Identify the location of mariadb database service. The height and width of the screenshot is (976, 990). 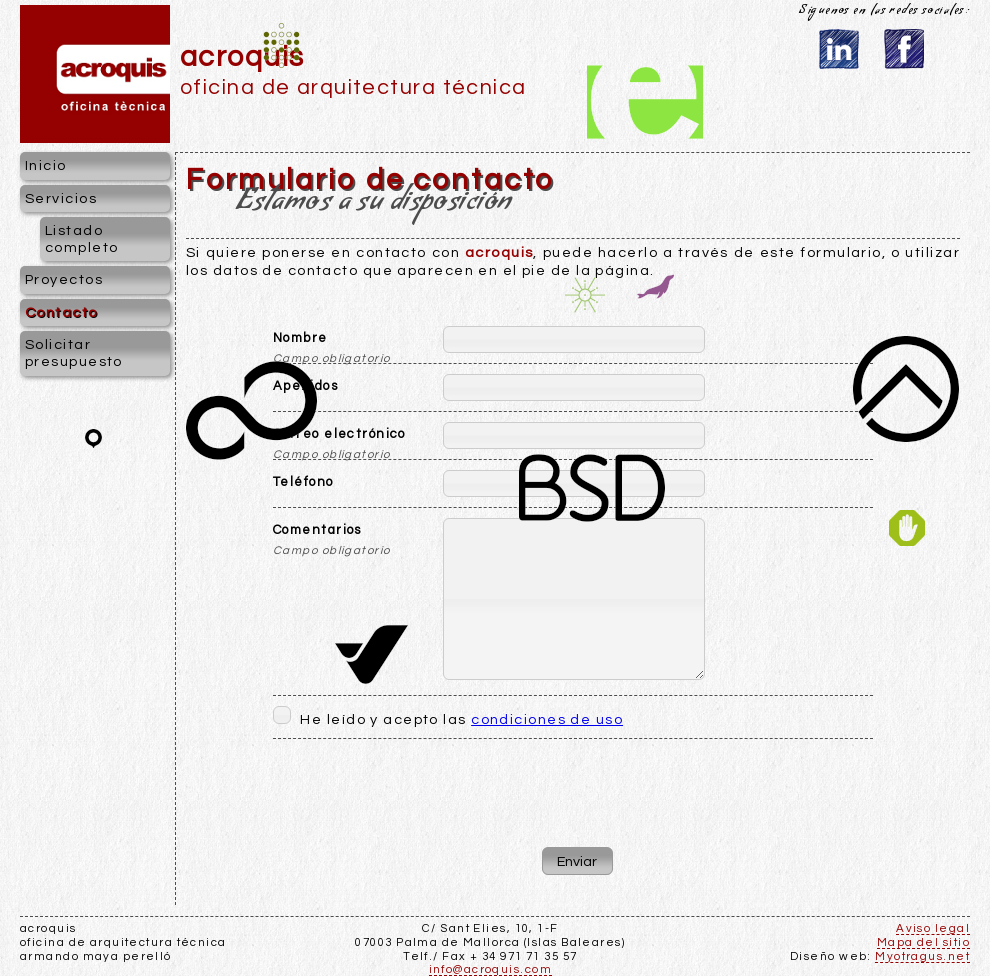
(655, 286).